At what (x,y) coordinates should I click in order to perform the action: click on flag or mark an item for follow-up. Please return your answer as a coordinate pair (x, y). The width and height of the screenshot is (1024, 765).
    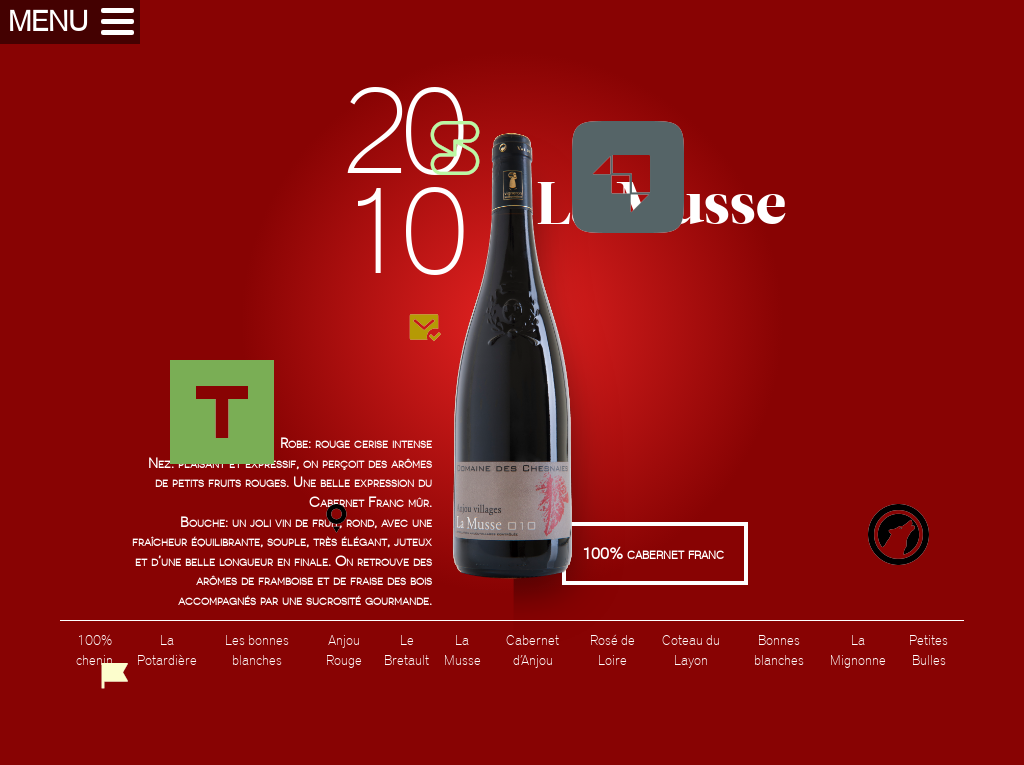
    Looking at the image, I should click on (115, 675).